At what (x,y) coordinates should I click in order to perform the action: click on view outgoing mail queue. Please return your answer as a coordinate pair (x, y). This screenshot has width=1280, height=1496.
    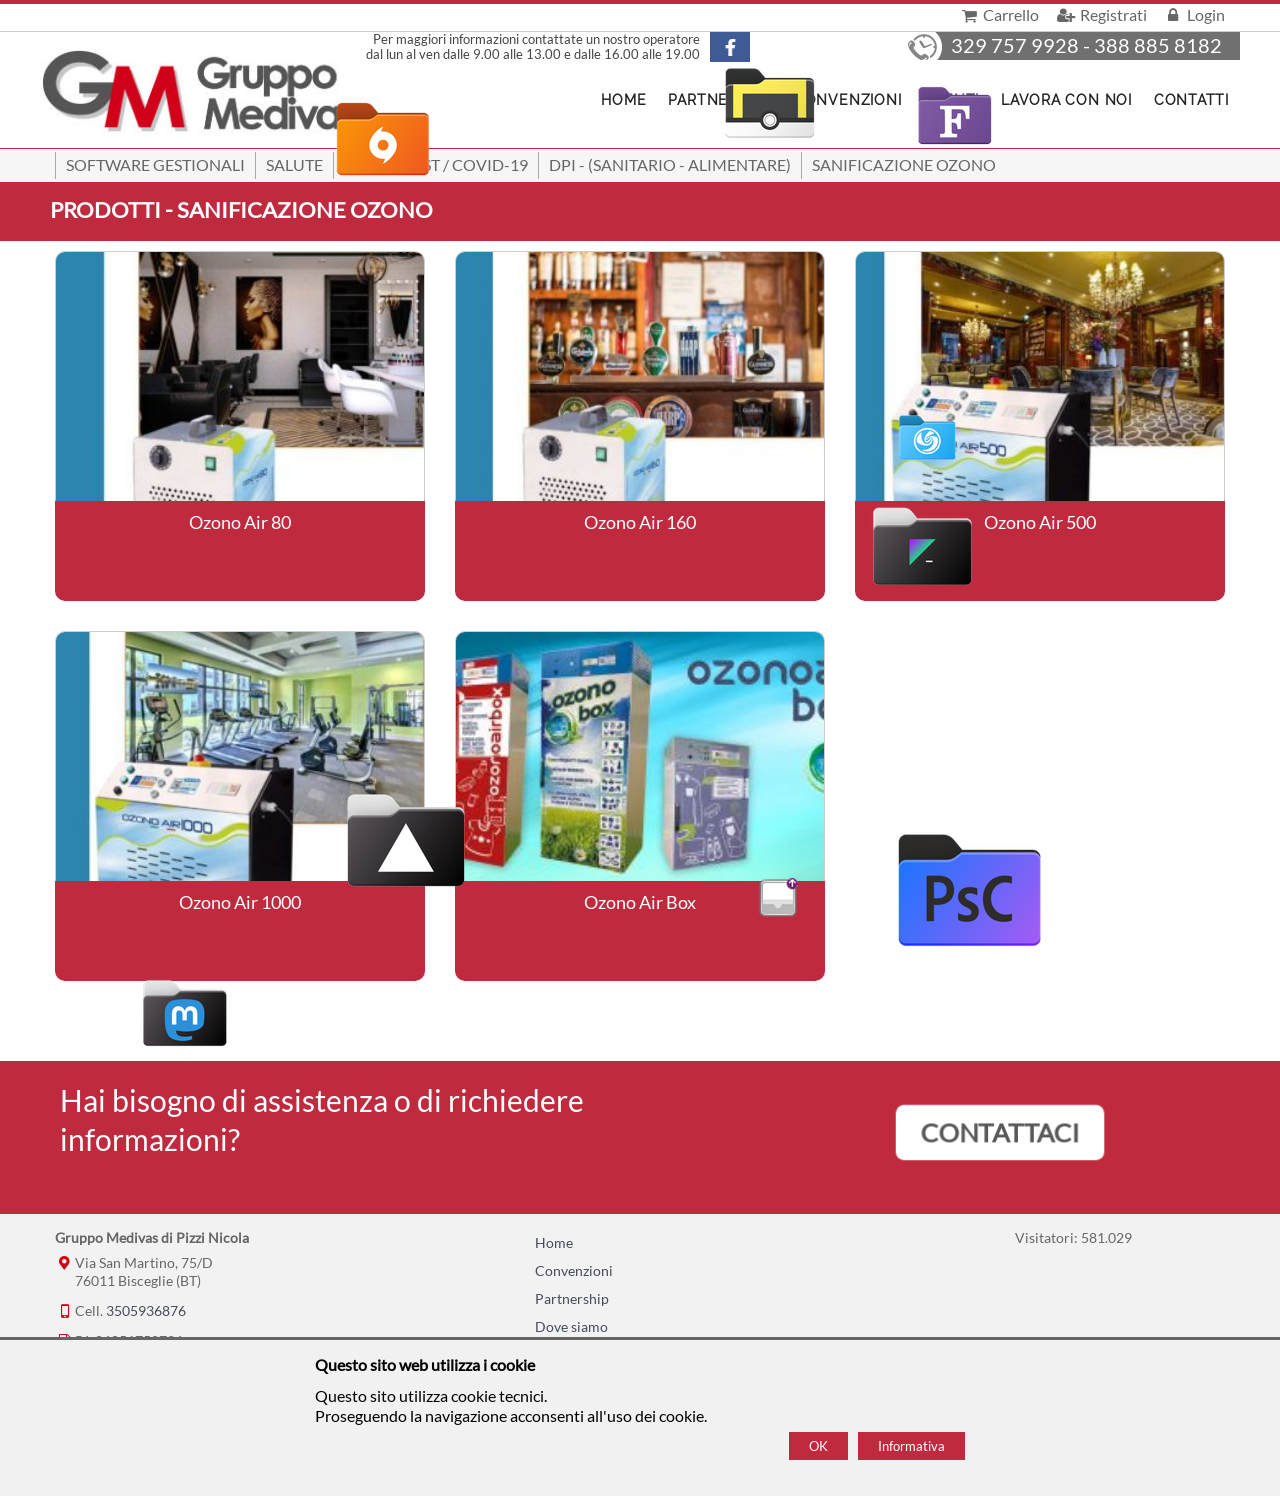
    Looking at the image, I should click on (778, 898).